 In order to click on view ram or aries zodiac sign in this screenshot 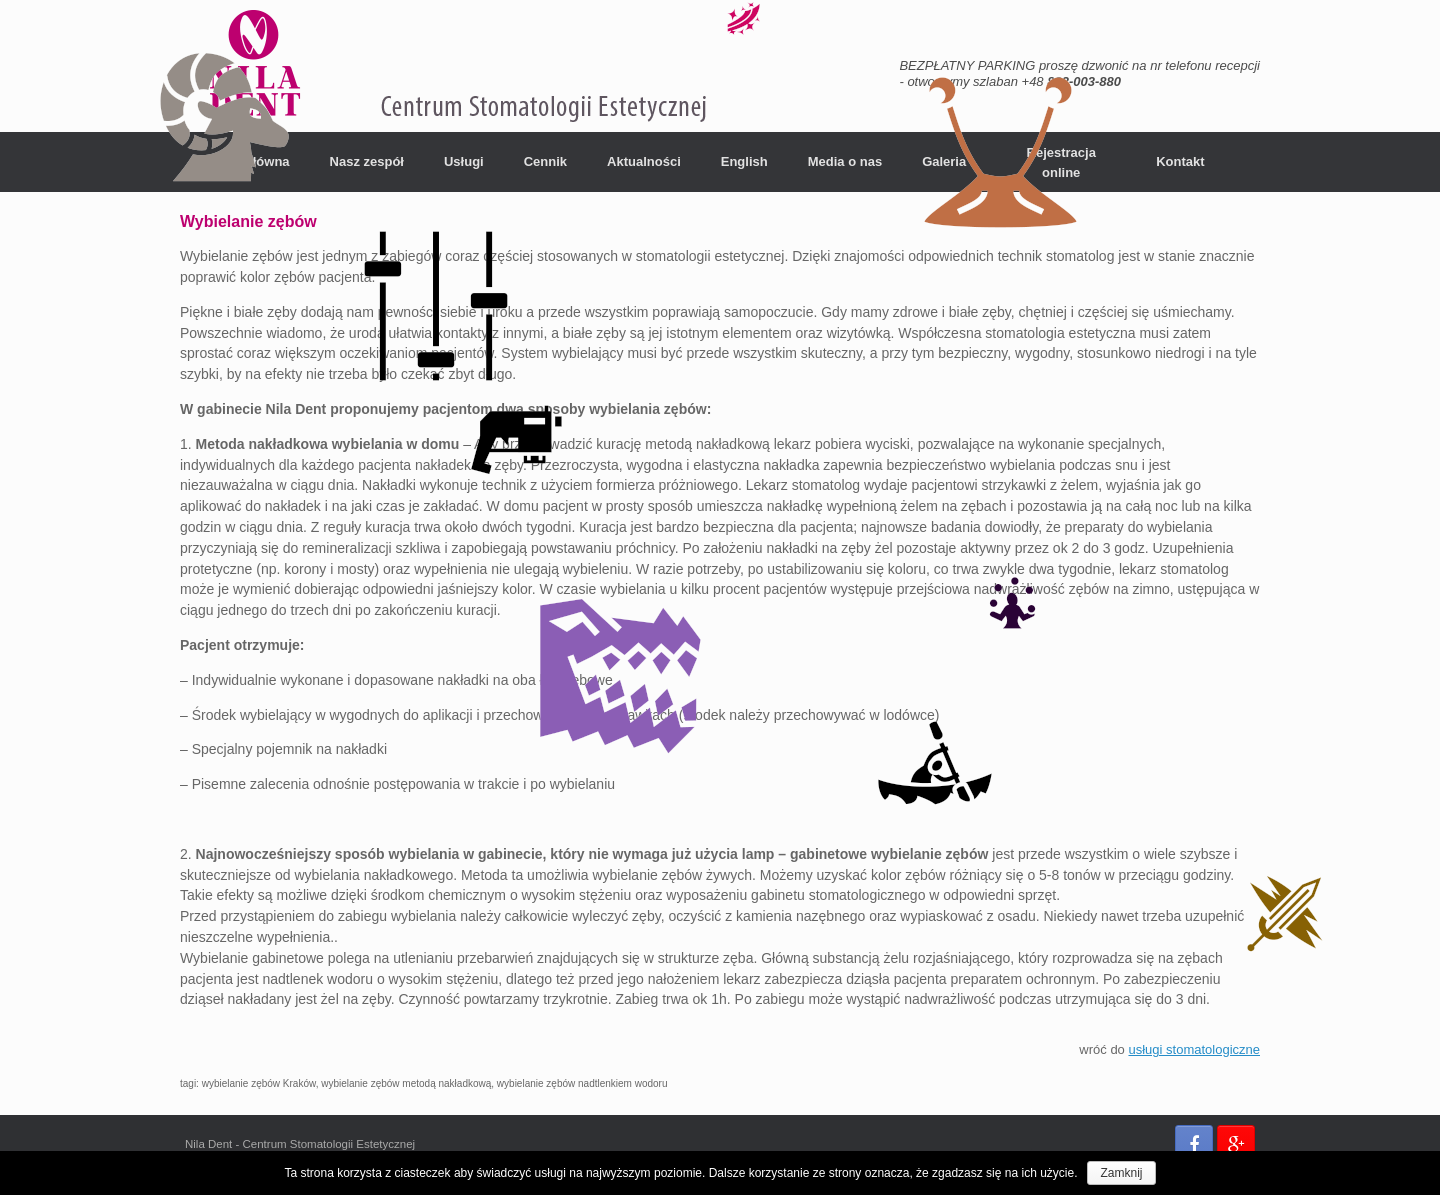, I will do `click(224, 117)`.